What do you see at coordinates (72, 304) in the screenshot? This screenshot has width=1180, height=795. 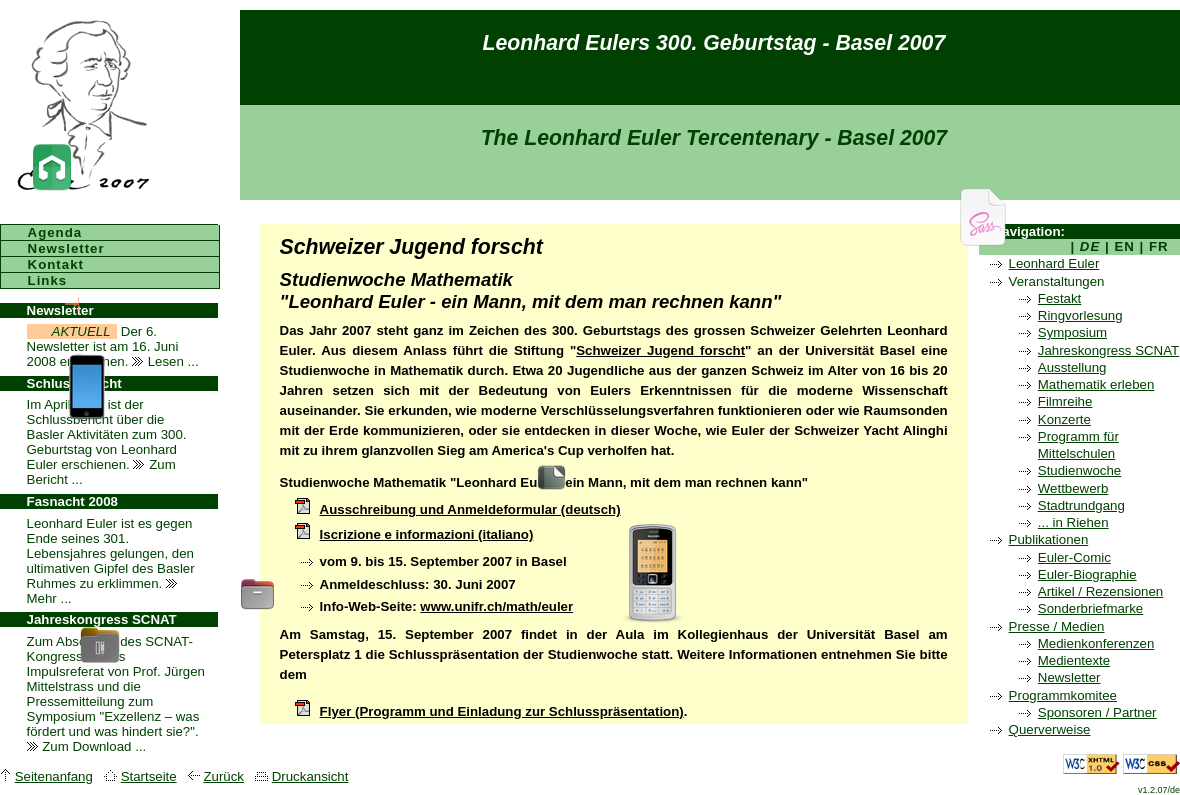 I see `go to the last item or page` at bounding box center [72, 304].